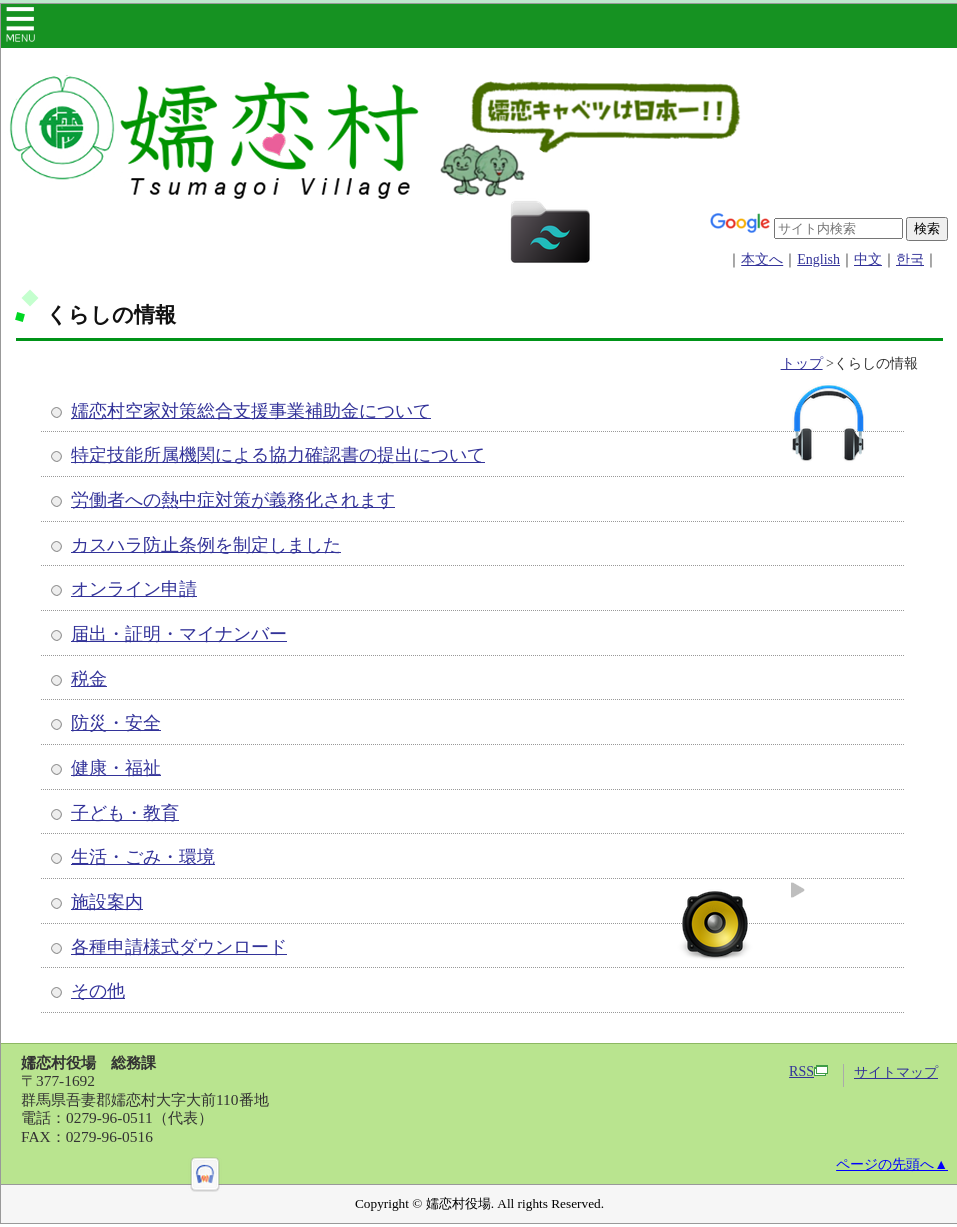 This screenshot has height=1227, width=957. I want to click on start media playback, so click(797, 890).